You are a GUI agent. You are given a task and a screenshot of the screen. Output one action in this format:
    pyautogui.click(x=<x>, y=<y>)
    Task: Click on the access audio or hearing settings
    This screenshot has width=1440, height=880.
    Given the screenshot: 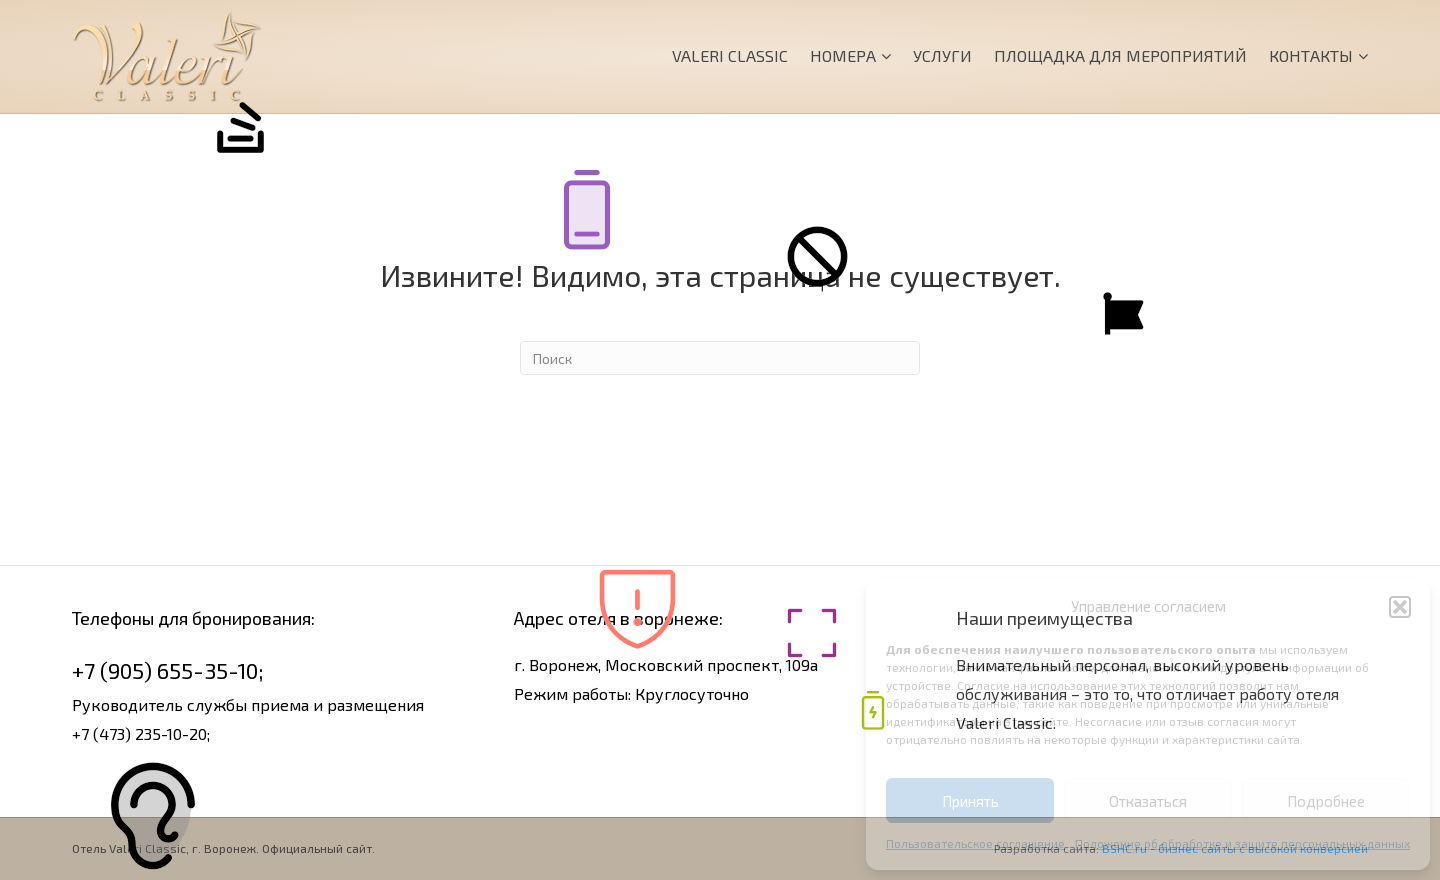 What is the action you would take?
    pyautogui.click(x=153, y=816)
    